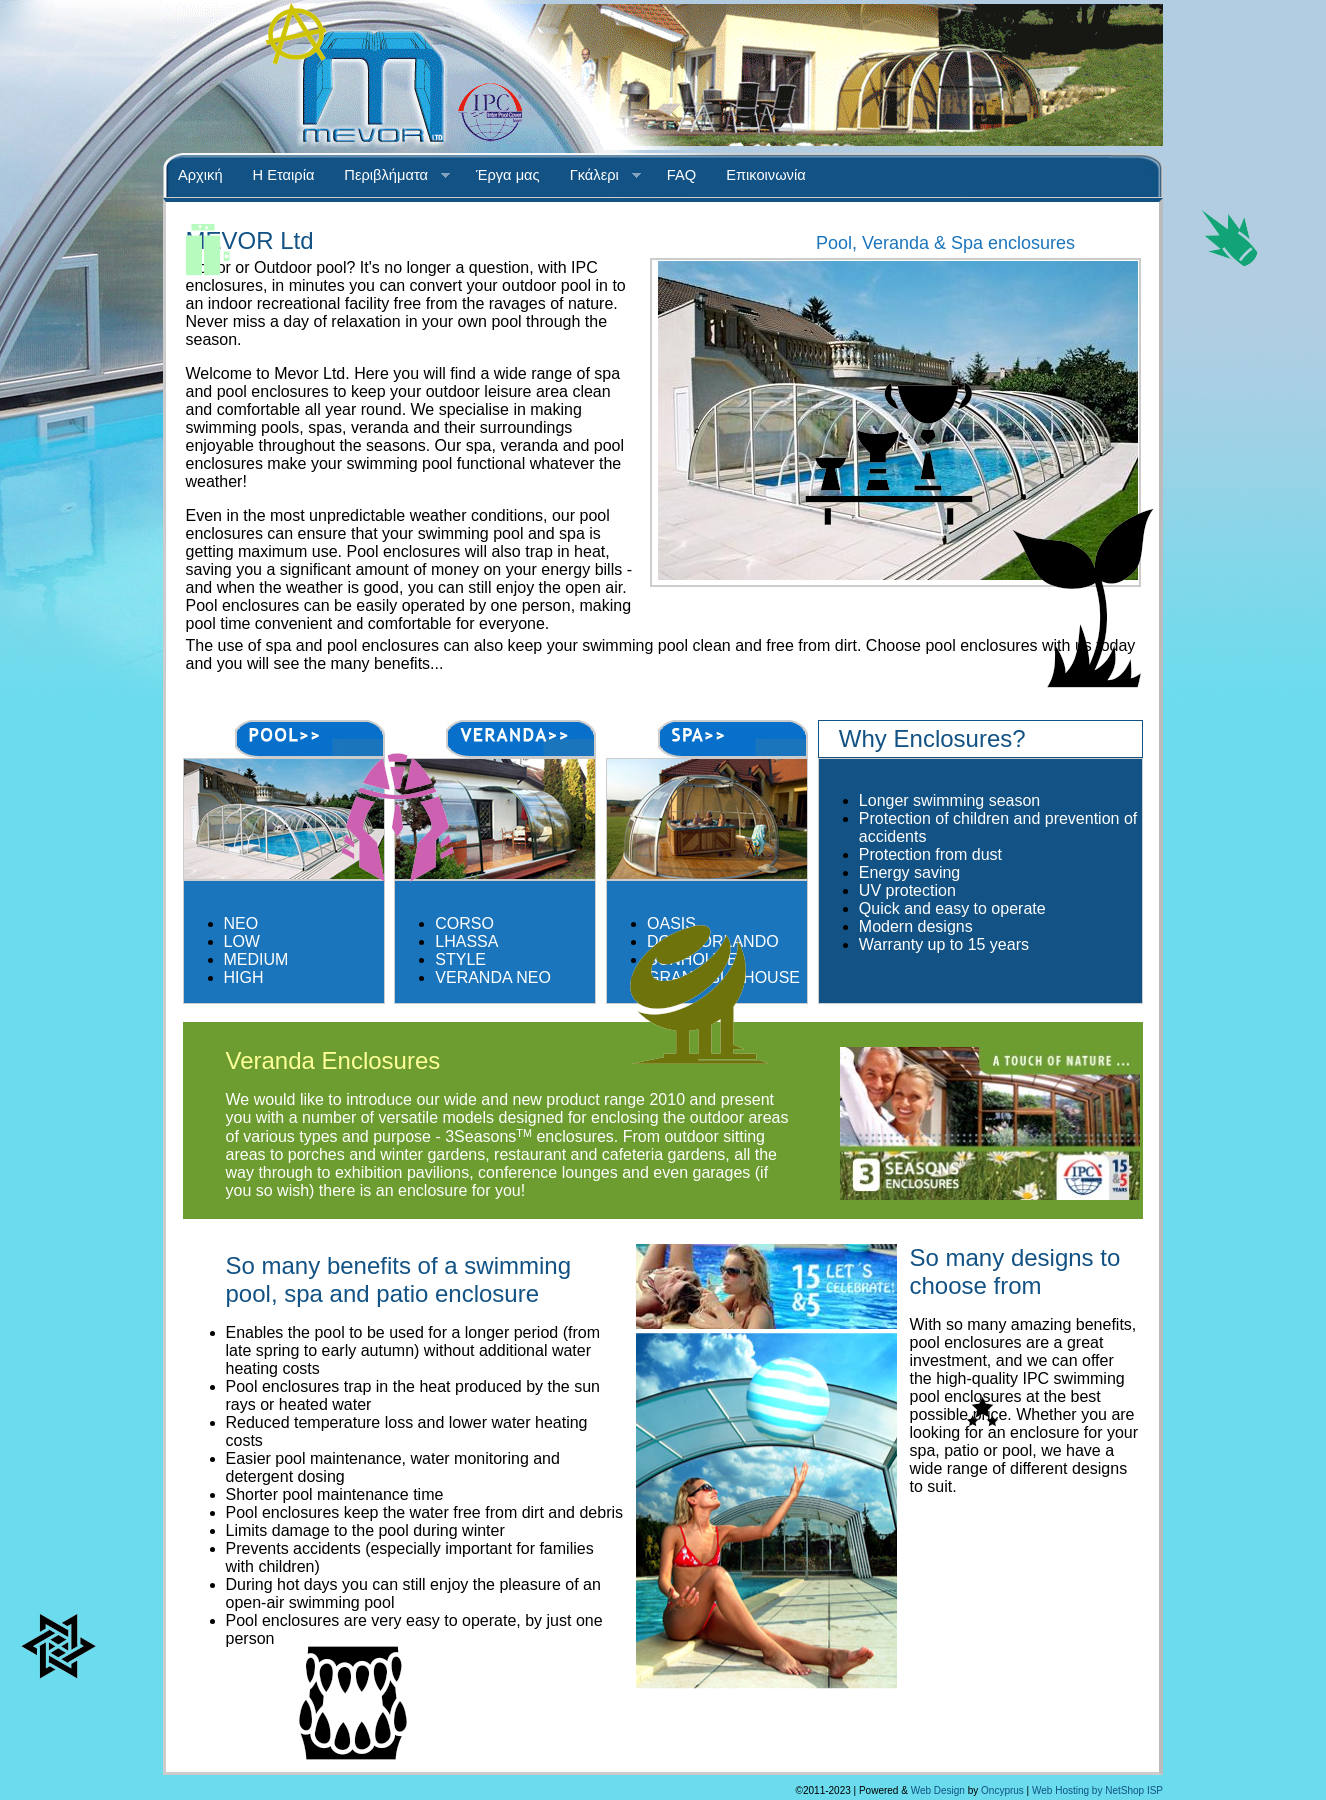 The image size is (1326, 1800). Describe the element at coordinates (1083, 598) in the screenshot. I see `start a new garden or planting activity` at that location.